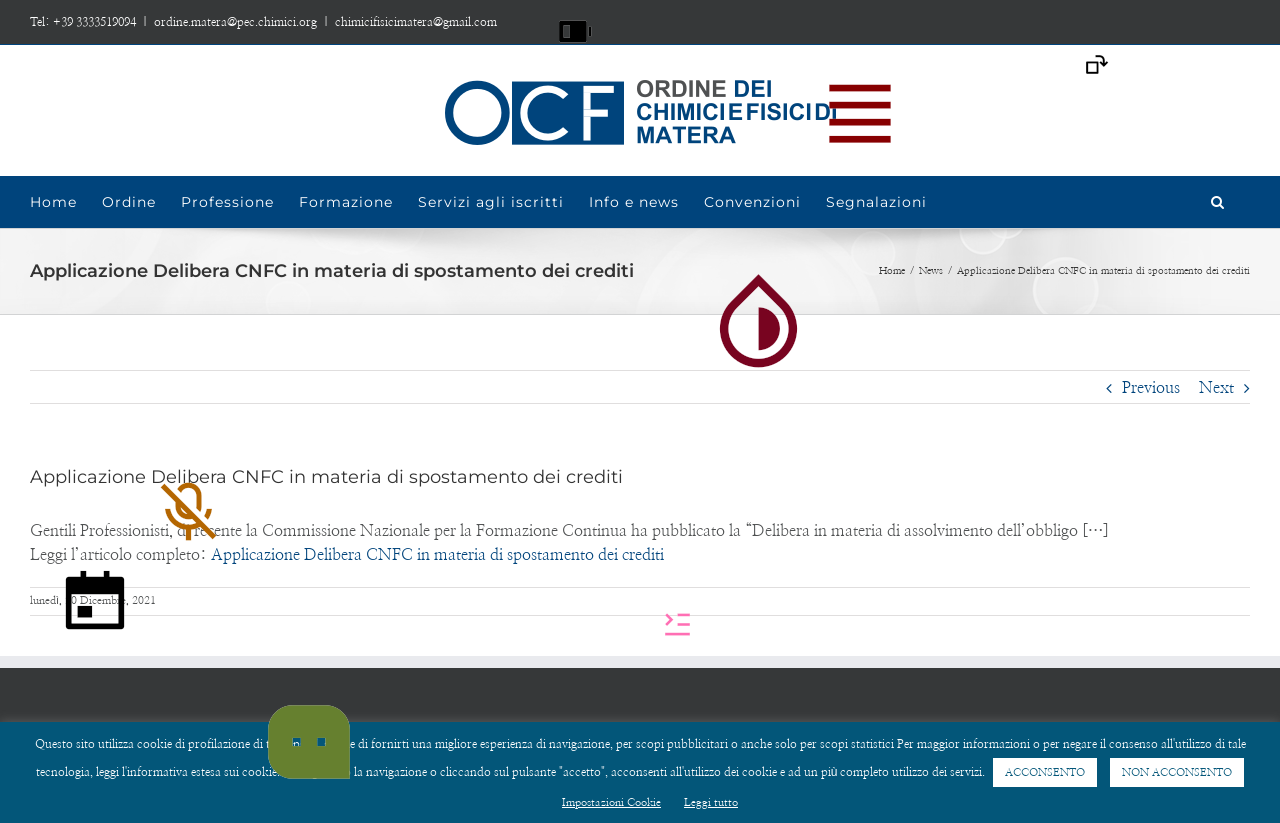 Image resolution: width=1280 pixels, height=823 pixels. I want to click on collapse the sidebar menu, so click(677, 624).